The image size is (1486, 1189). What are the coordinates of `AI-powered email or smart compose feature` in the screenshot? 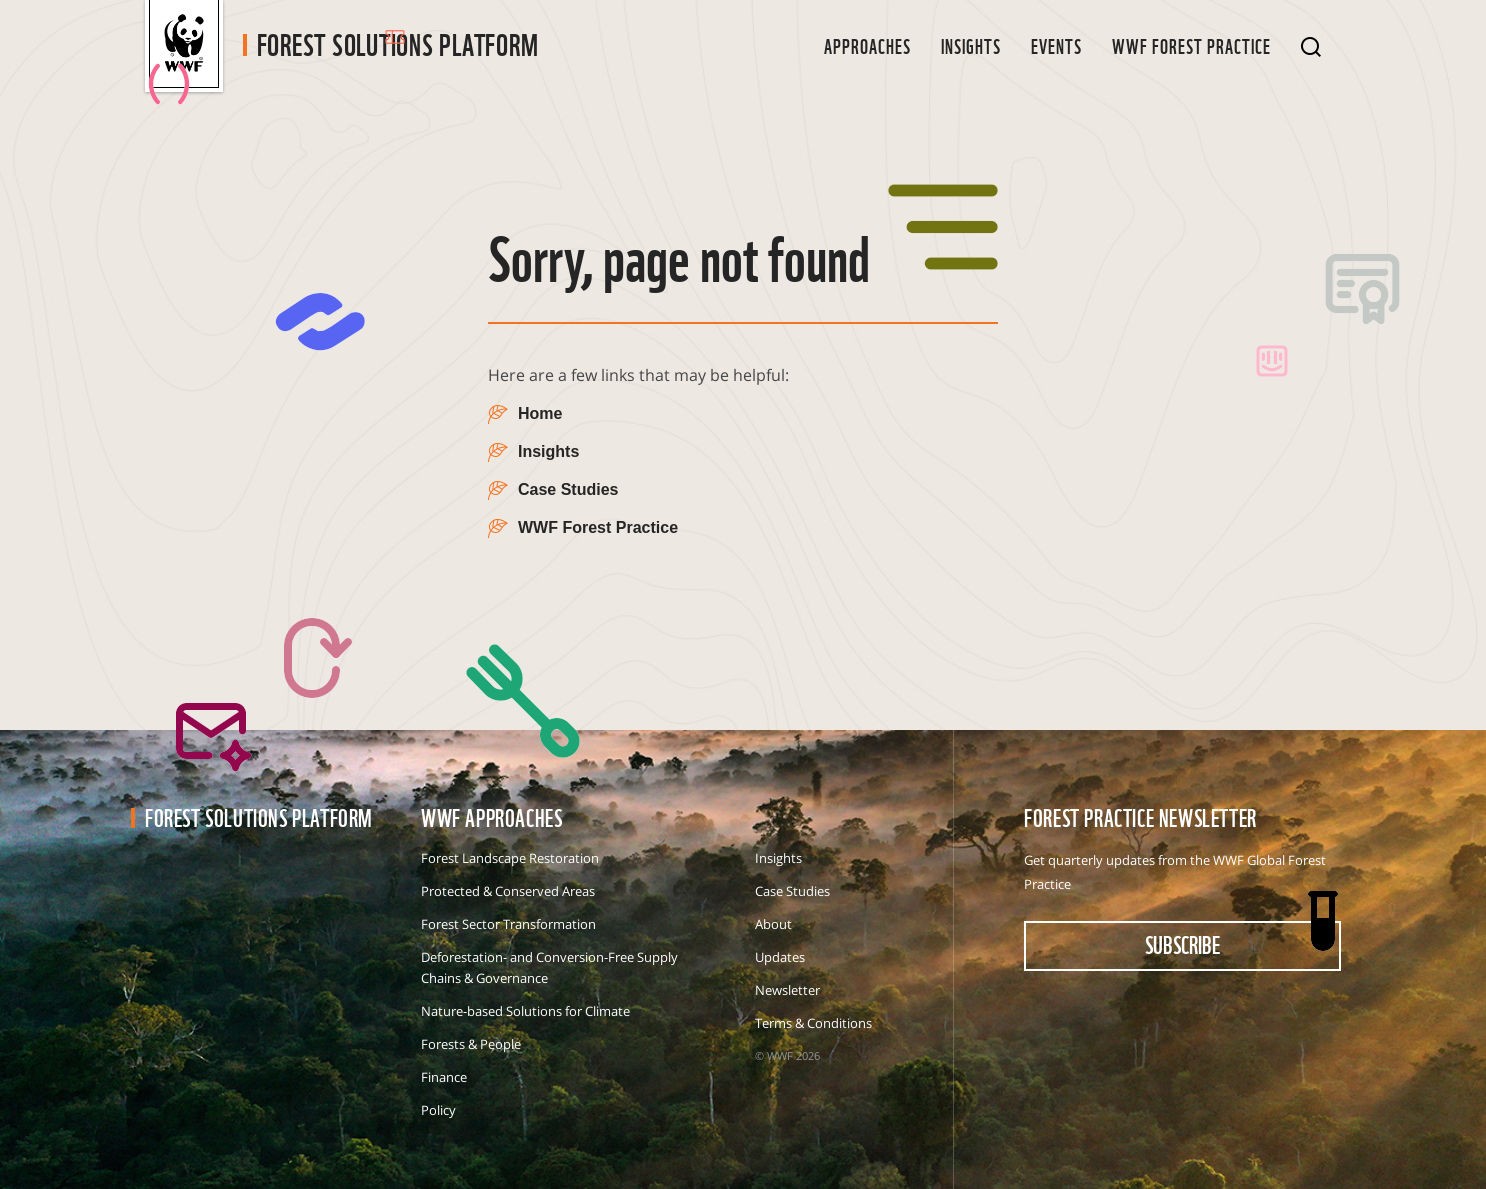 It's located at (211, 731).